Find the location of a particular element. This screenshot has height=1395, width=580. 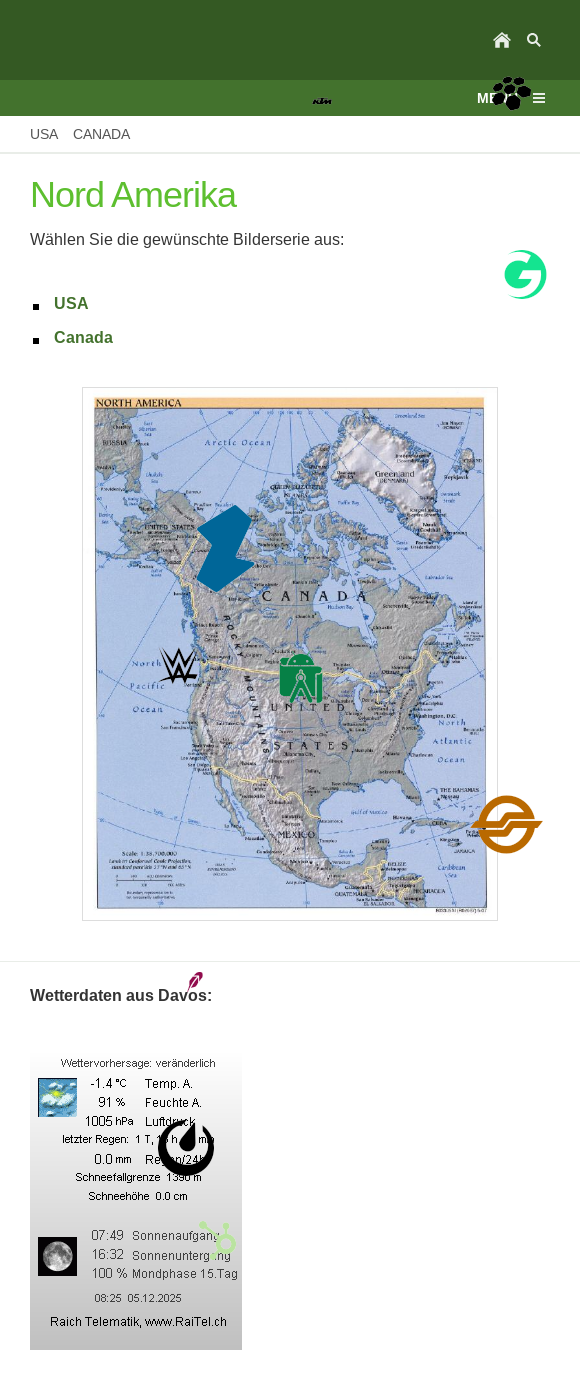

gcore brand logo is located at coordinates (525, 274).